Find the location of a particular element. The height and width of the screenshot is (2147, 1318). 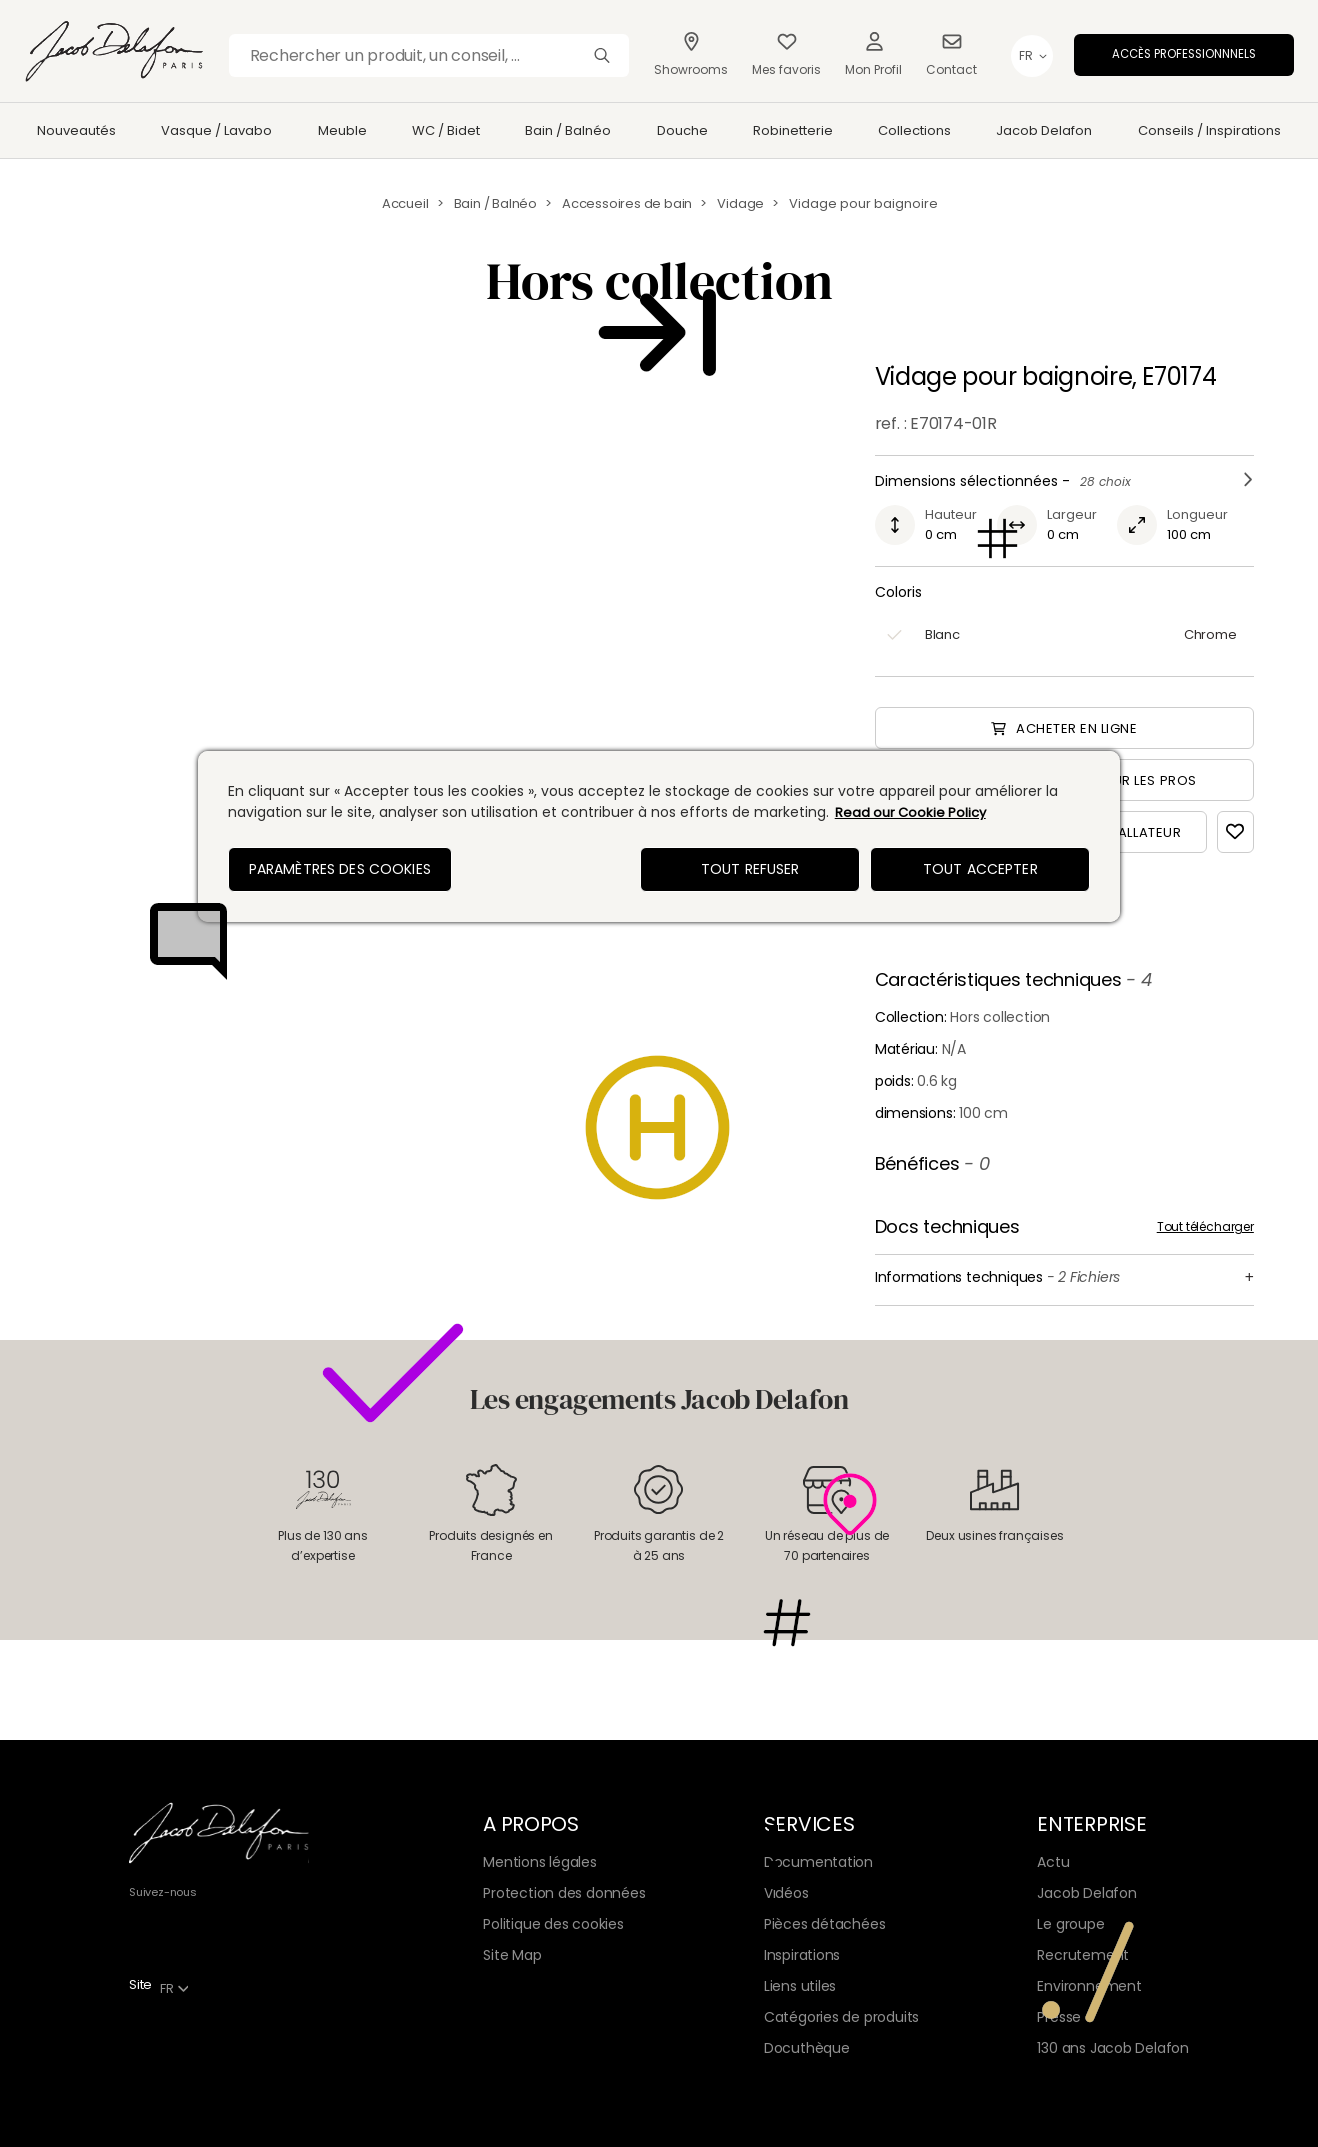

indicates a relative file path reference is located at coordinates (1089, 1972).